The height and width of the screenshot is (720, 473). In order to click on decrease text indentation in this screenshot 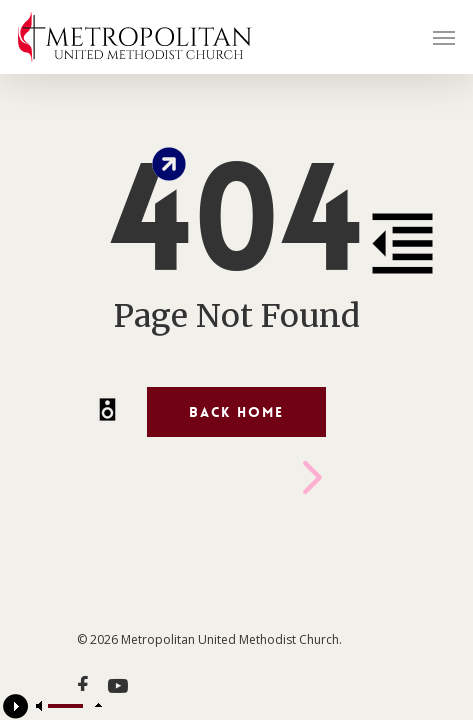, I will do `click(402, 243)`.